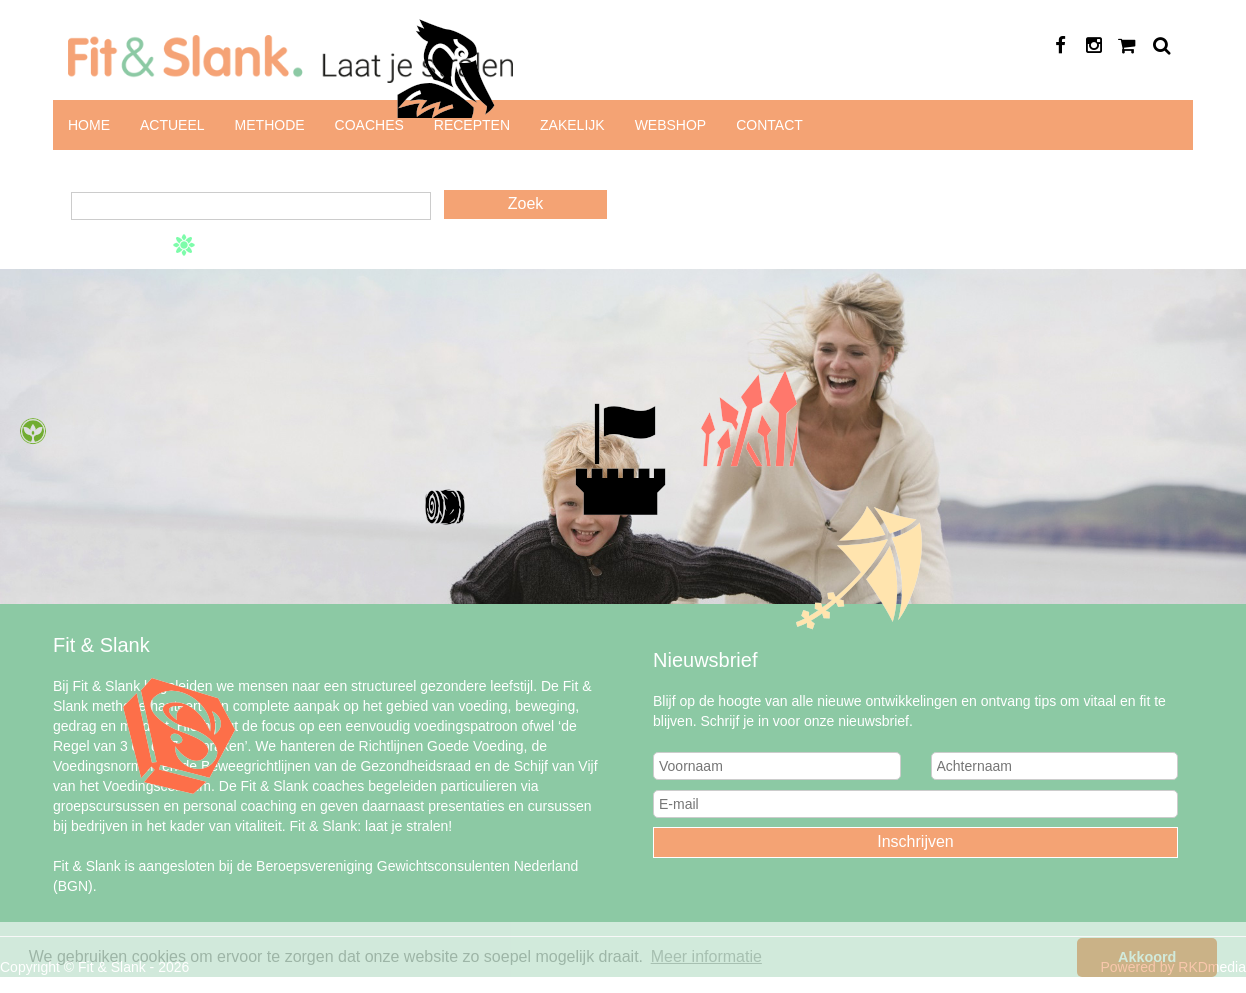  Describe the element at coordinates (862, 564) in the screenshot. I see `kite flying game or activity` at that location.